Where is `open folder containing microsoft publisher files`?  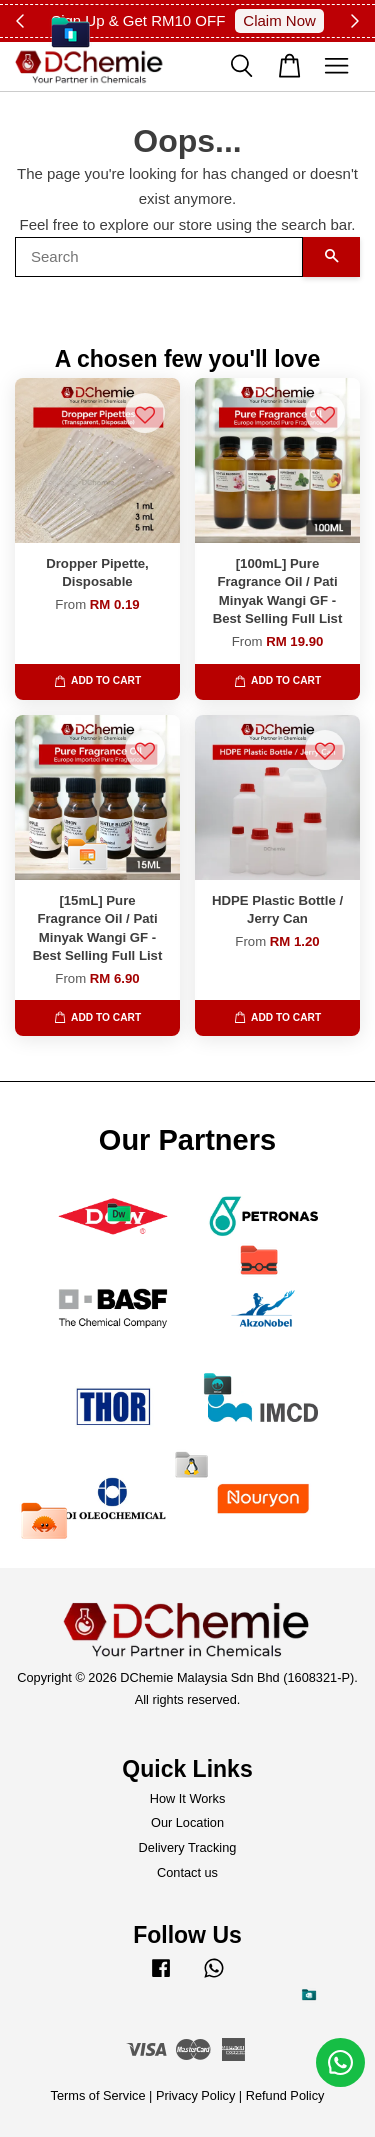 open folder containing microsoft publisher files is located at coordinates (309, 1995).